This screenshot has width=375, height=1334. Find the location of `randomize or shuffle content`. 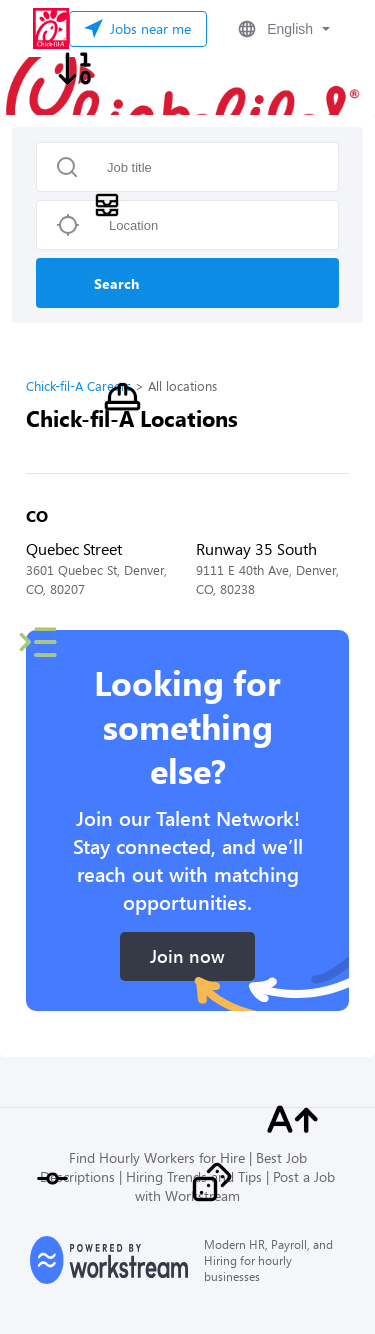

randomize or shuffle content is located at coordinates (212, 1182).